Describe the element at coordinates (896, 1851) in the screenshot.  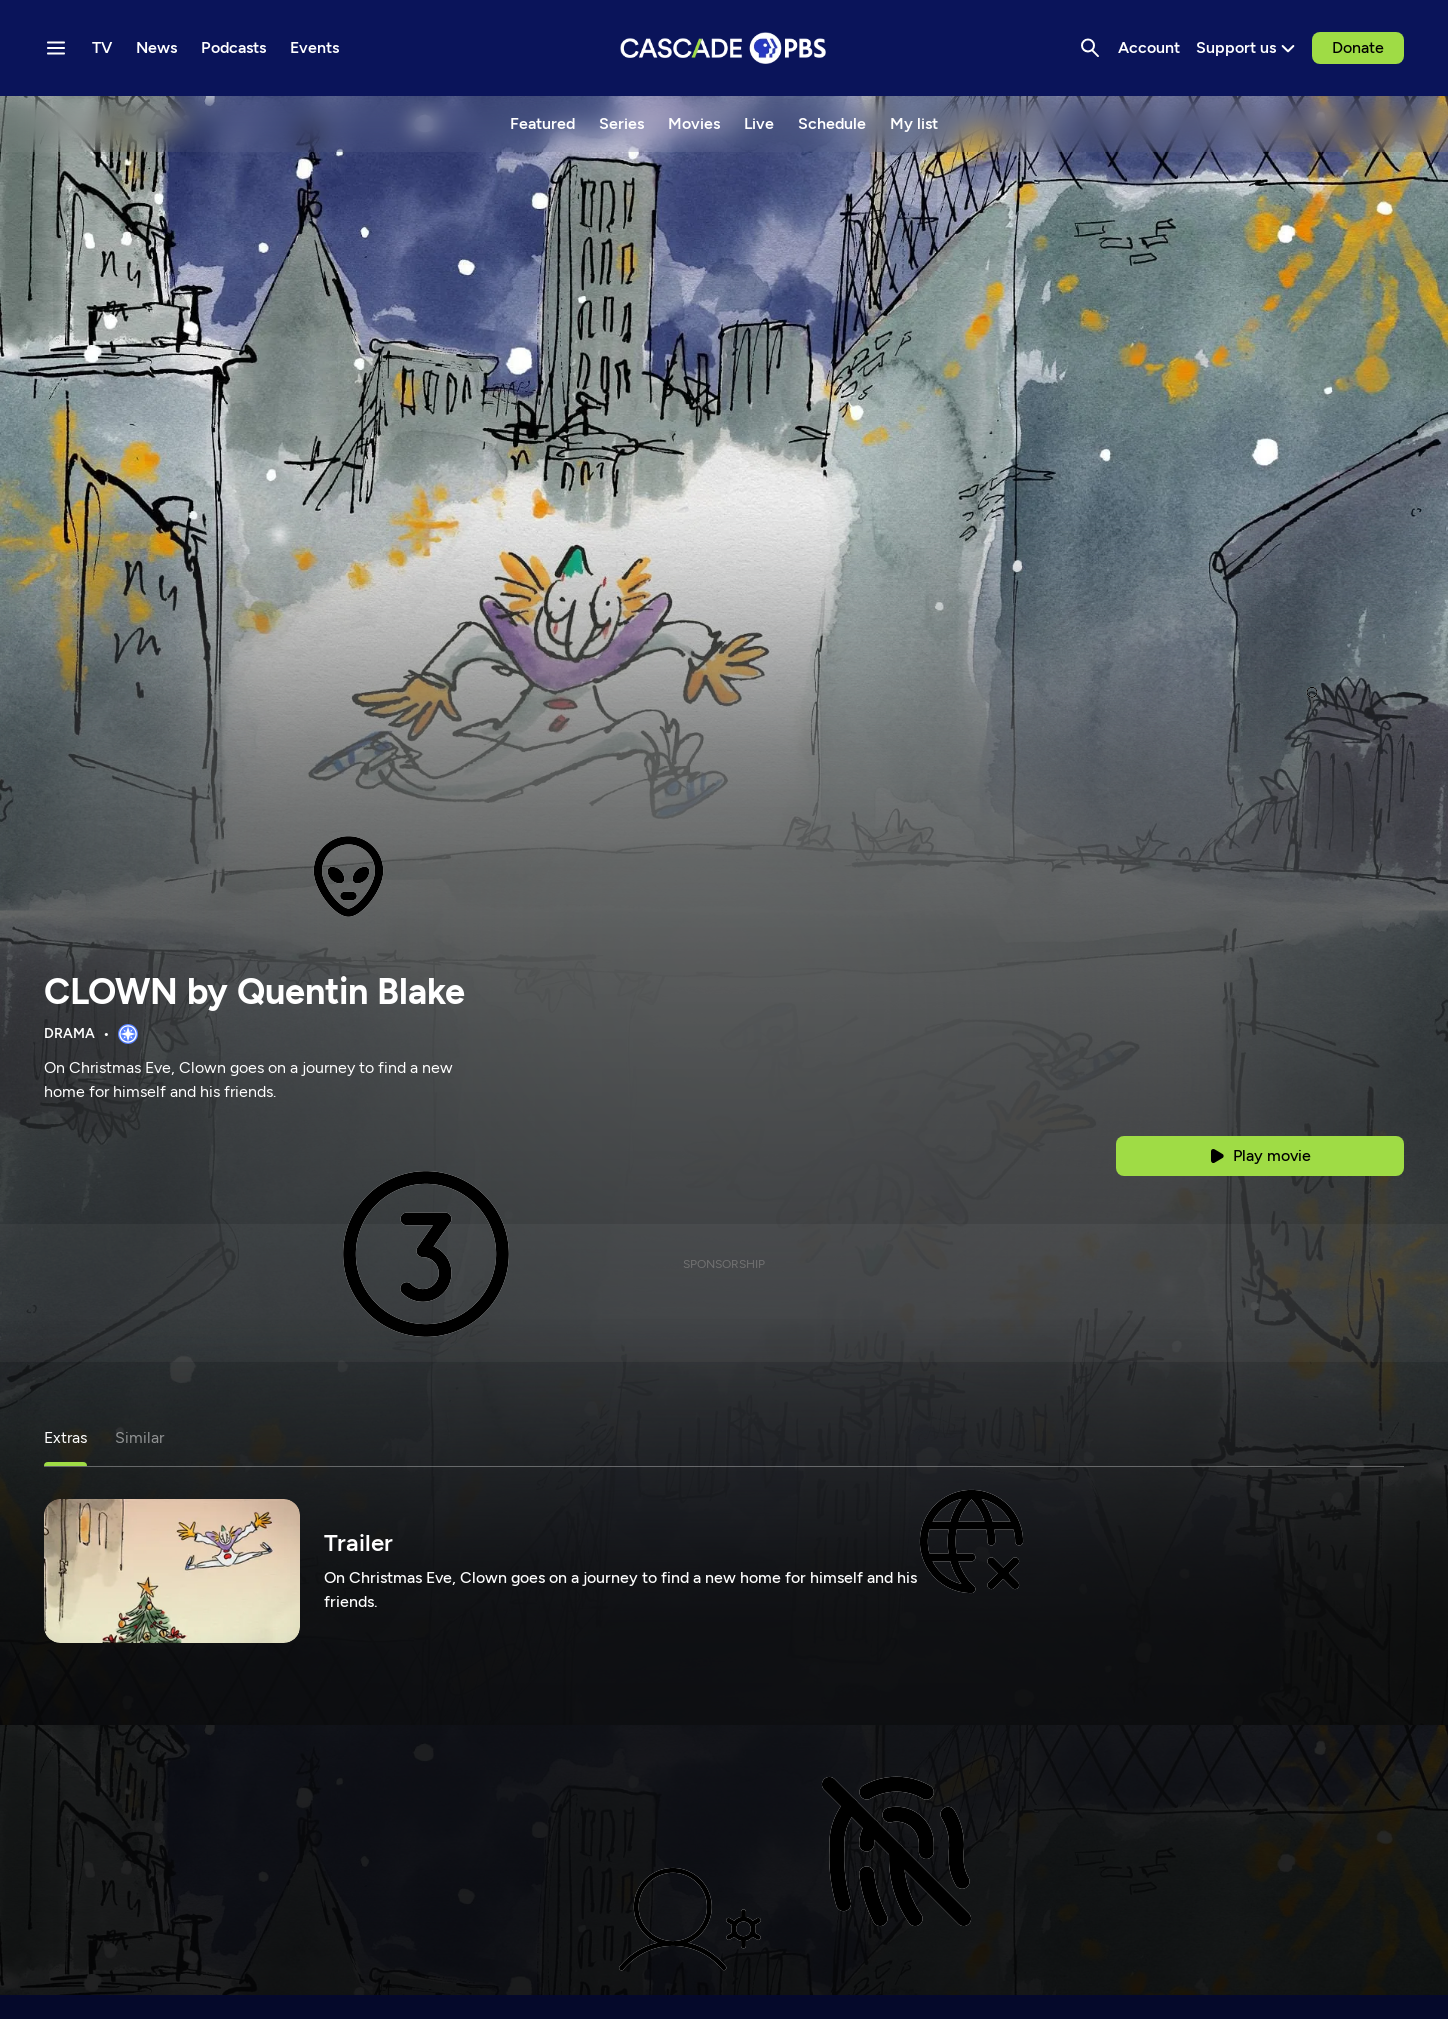
I see `disable fingerprint authentication` at that location.